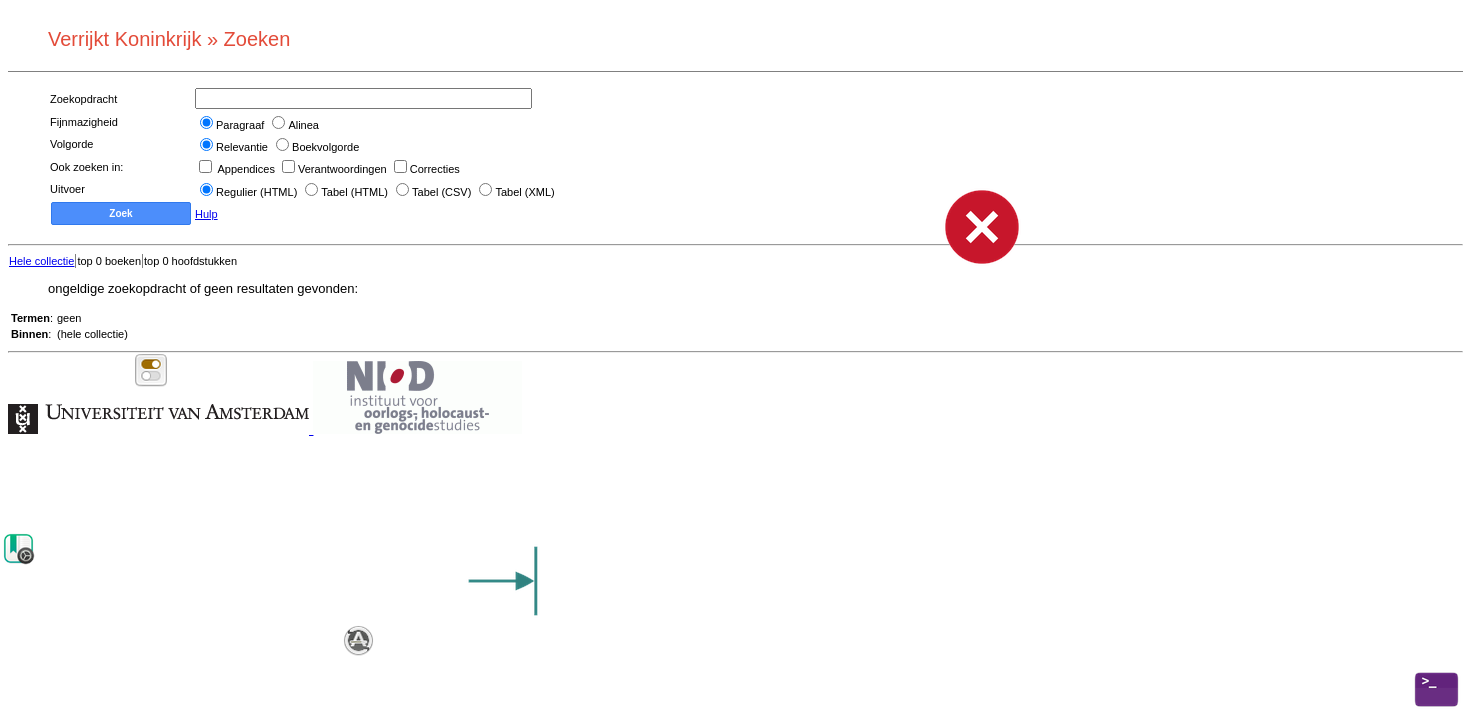  Describe the element at coordinates (503, 581) in the screenshot. I see `go to the last item or page` at that location.